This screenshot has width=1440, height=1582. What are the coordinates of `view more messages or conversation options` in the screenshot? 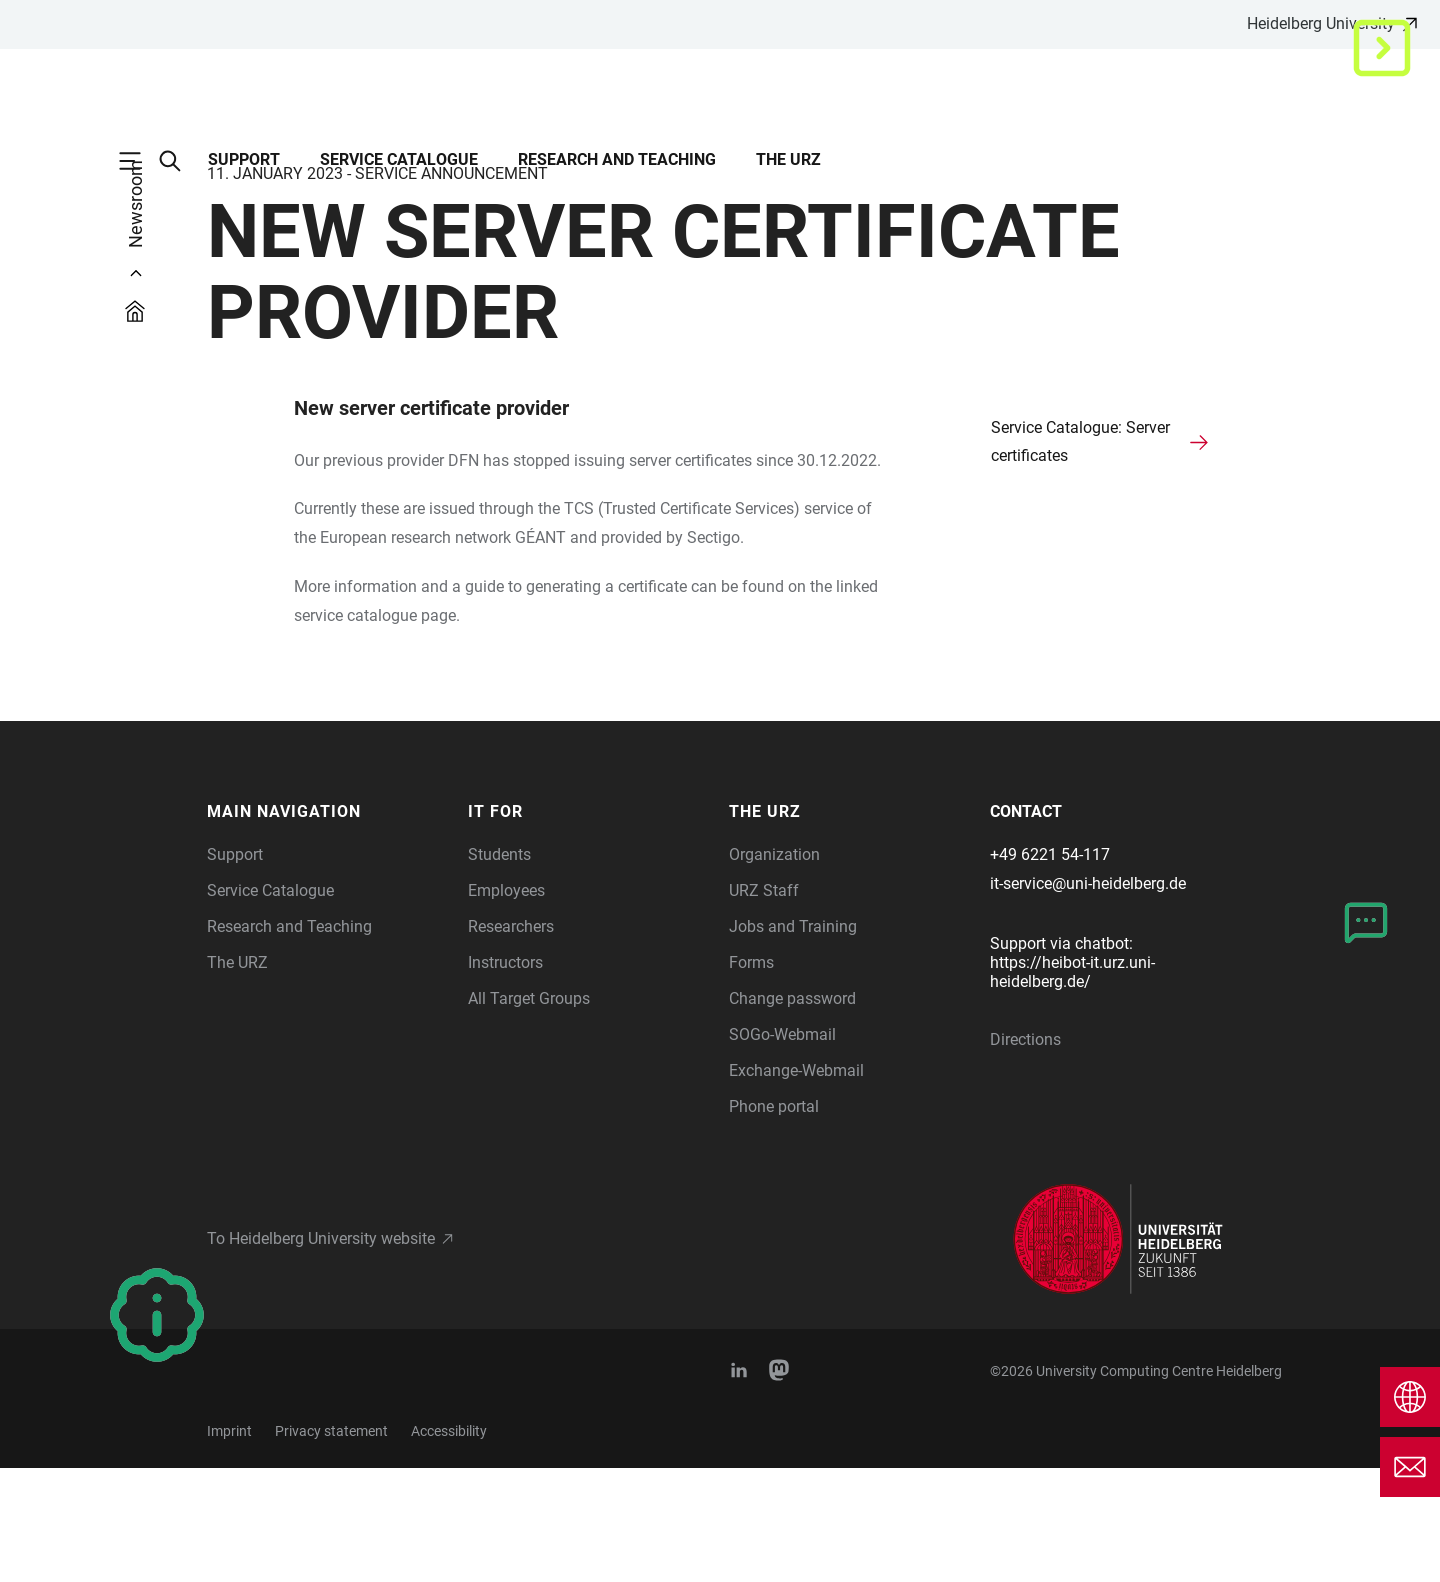 It's located at (1366, 922).